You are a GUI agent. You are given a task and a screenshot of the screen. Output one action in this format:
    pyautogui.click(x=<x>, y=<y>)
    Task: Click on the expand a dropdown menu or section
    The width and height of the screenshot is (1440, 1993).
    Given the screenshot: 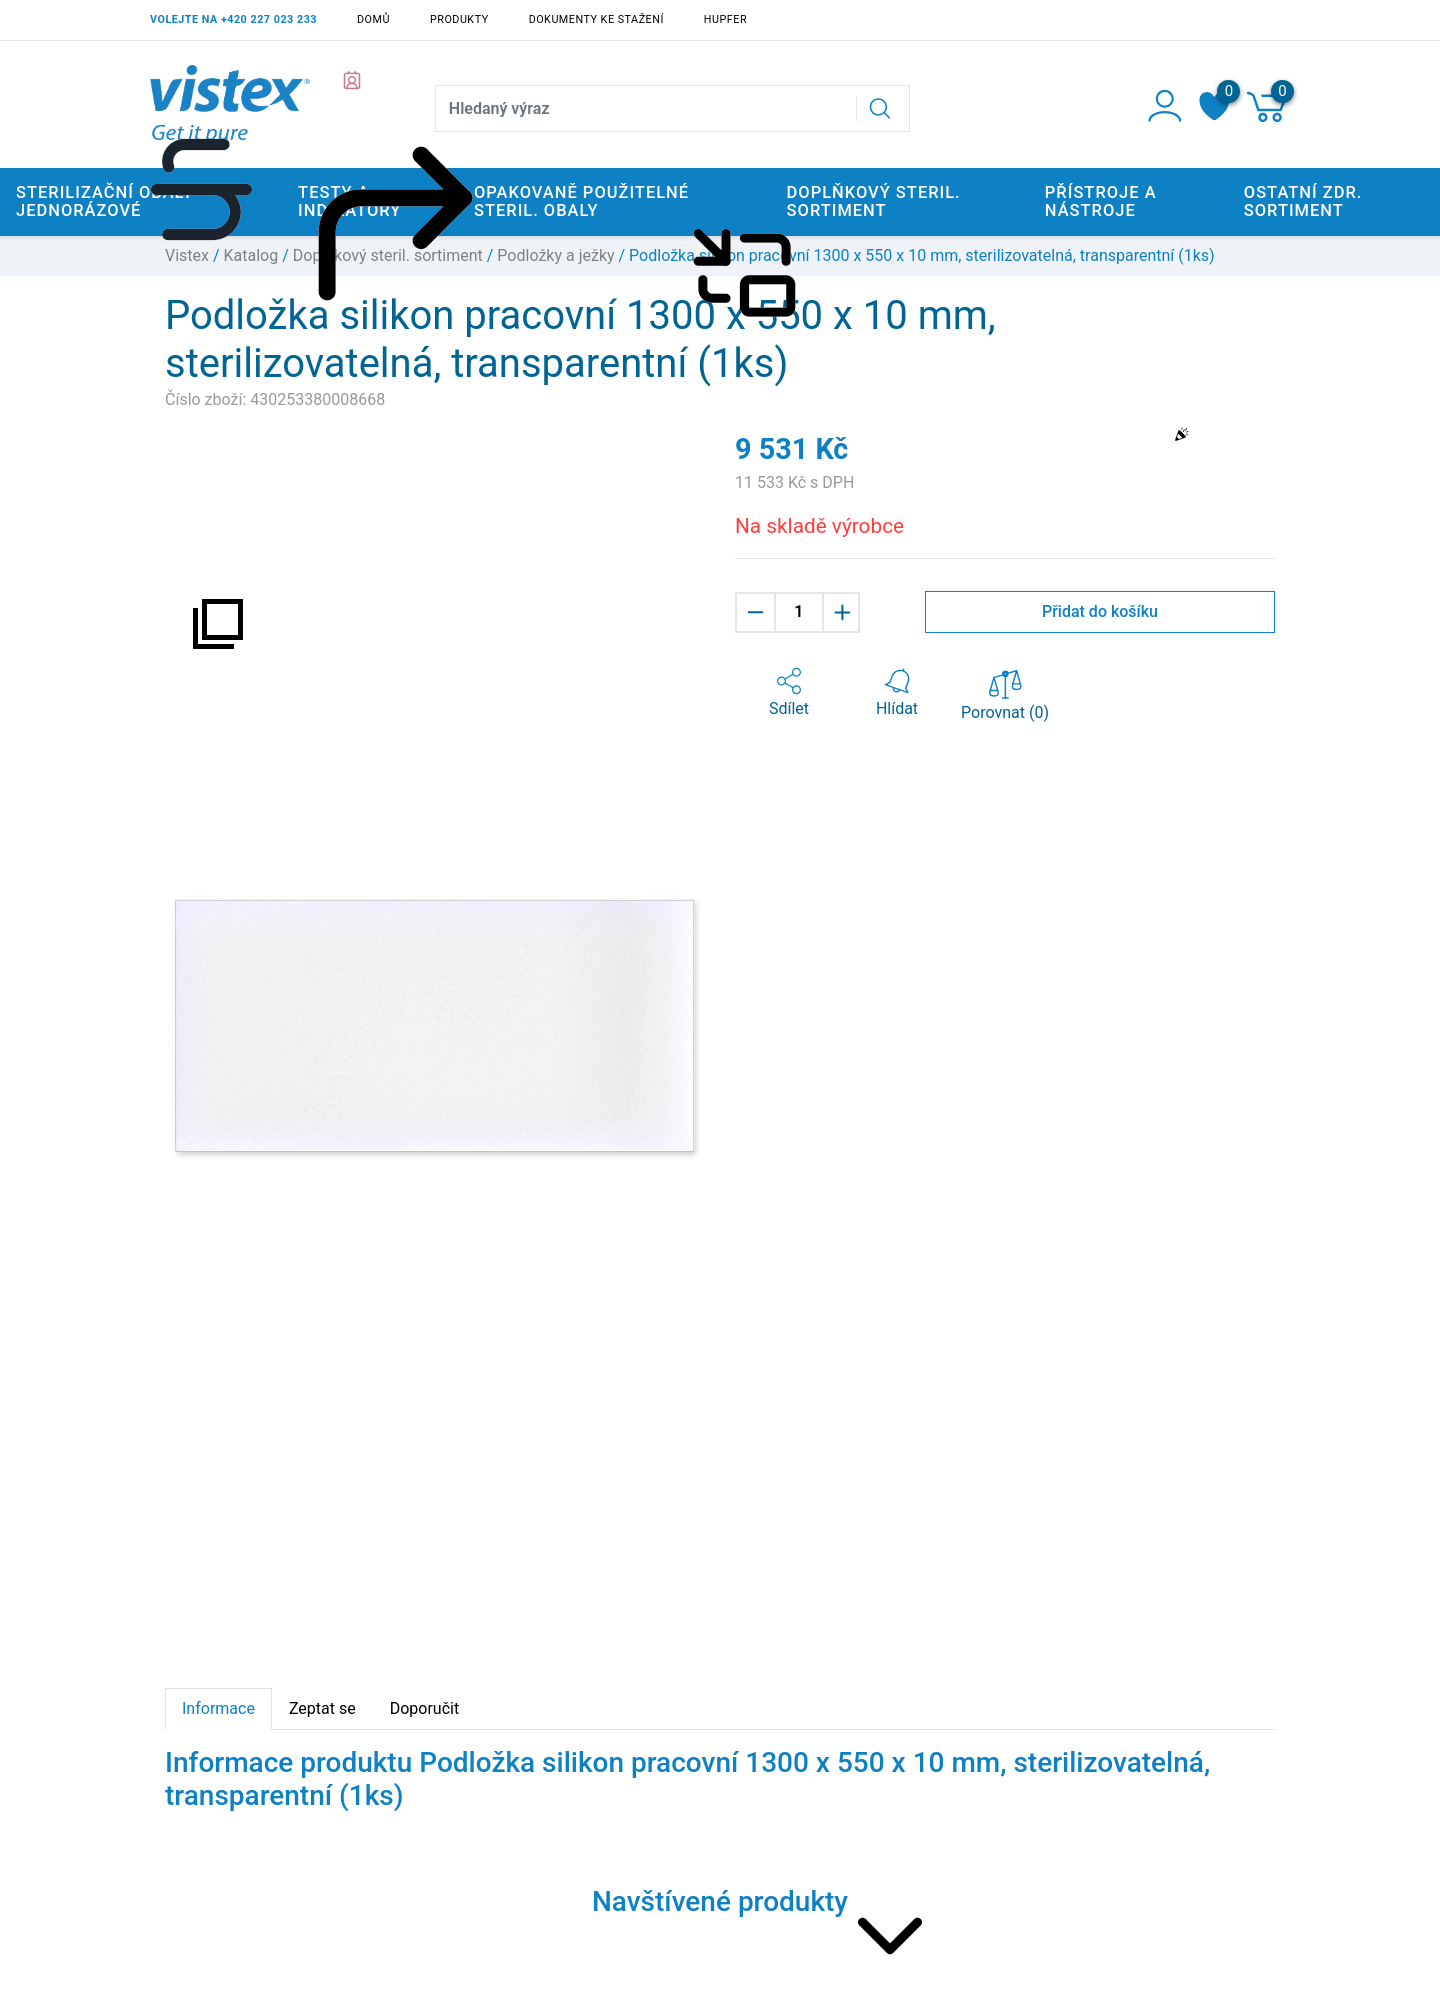 What is the action you would take?
    pyautogui.click(x=890, y=1936)
    